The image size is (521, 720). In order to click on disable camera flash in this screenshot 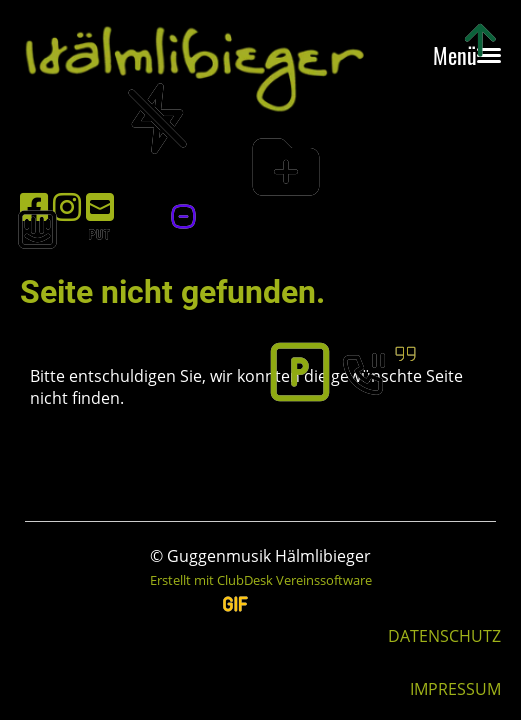, I will do `click(157, 118)`.